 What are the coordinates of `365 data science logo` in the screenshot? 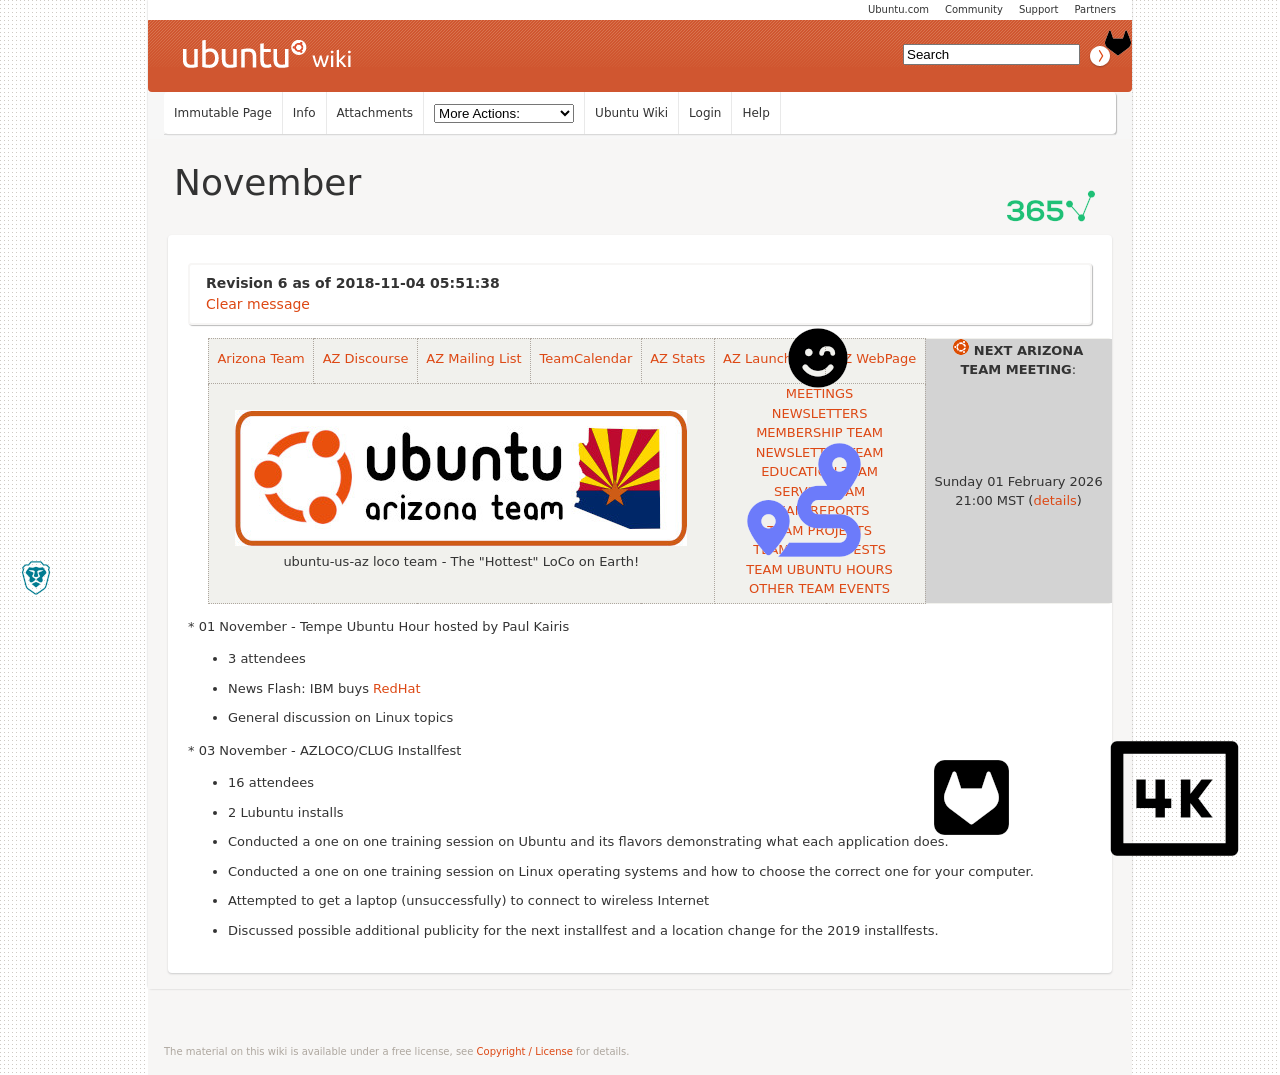 It's located at (1051, 206).